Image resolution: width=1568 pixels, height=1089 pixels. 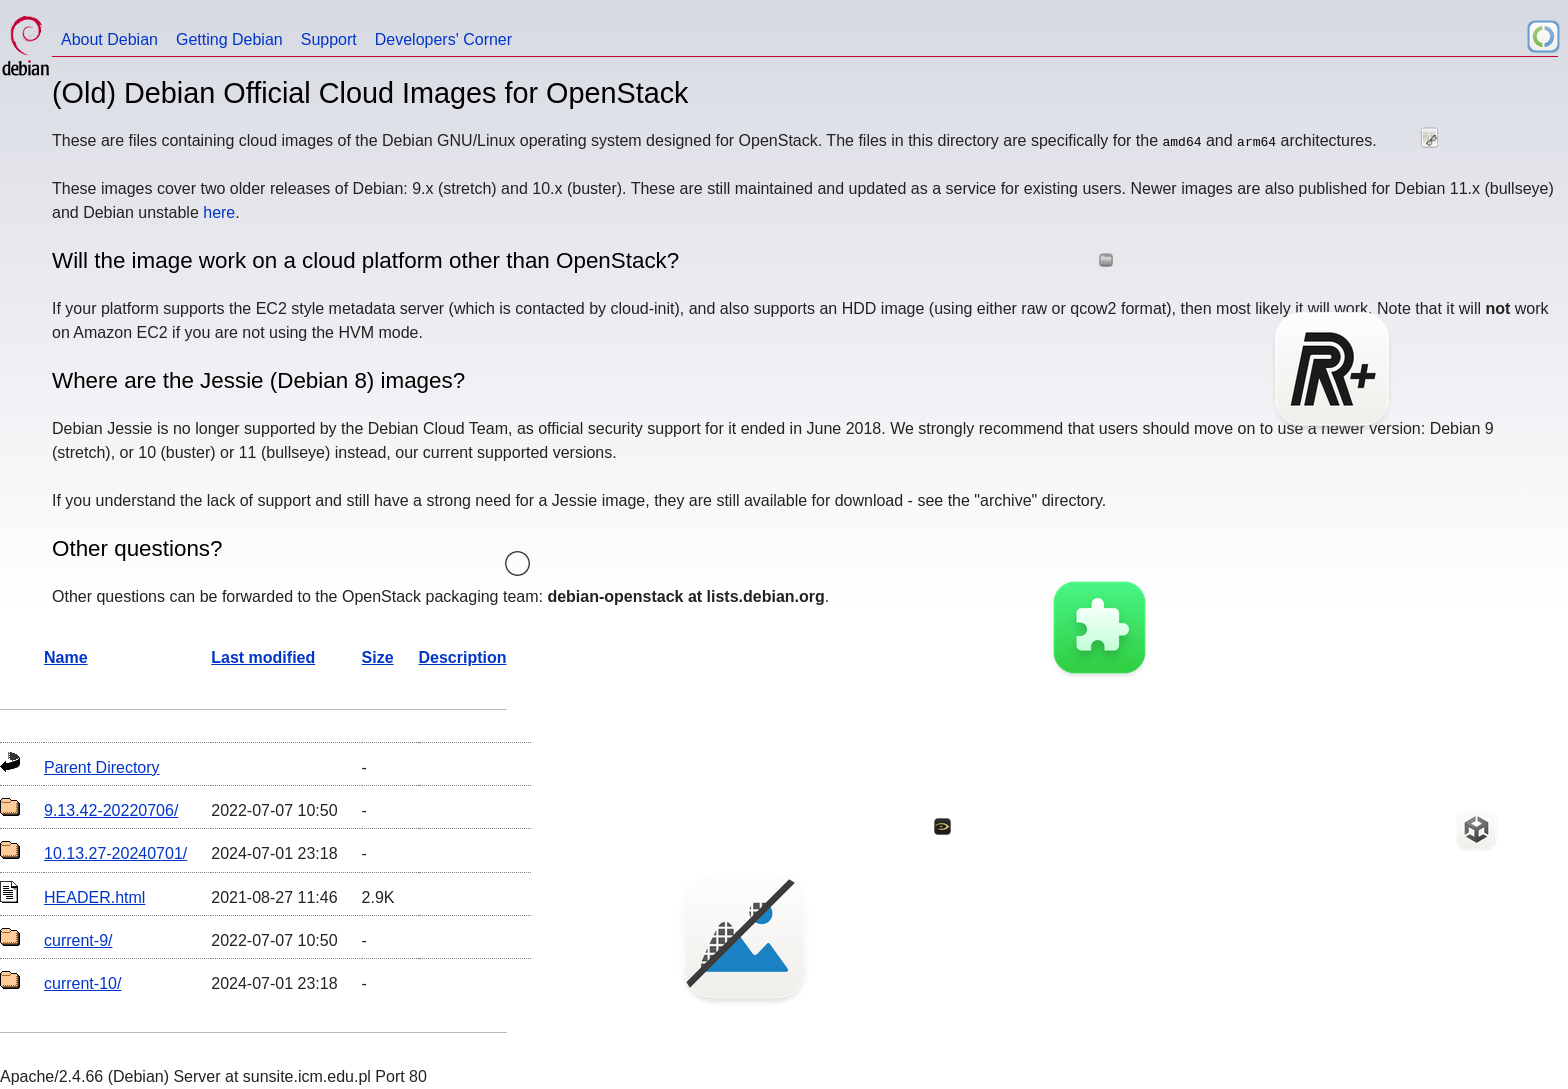 I want to click on open the files app to browse documents, so click(x=1106, y=260).